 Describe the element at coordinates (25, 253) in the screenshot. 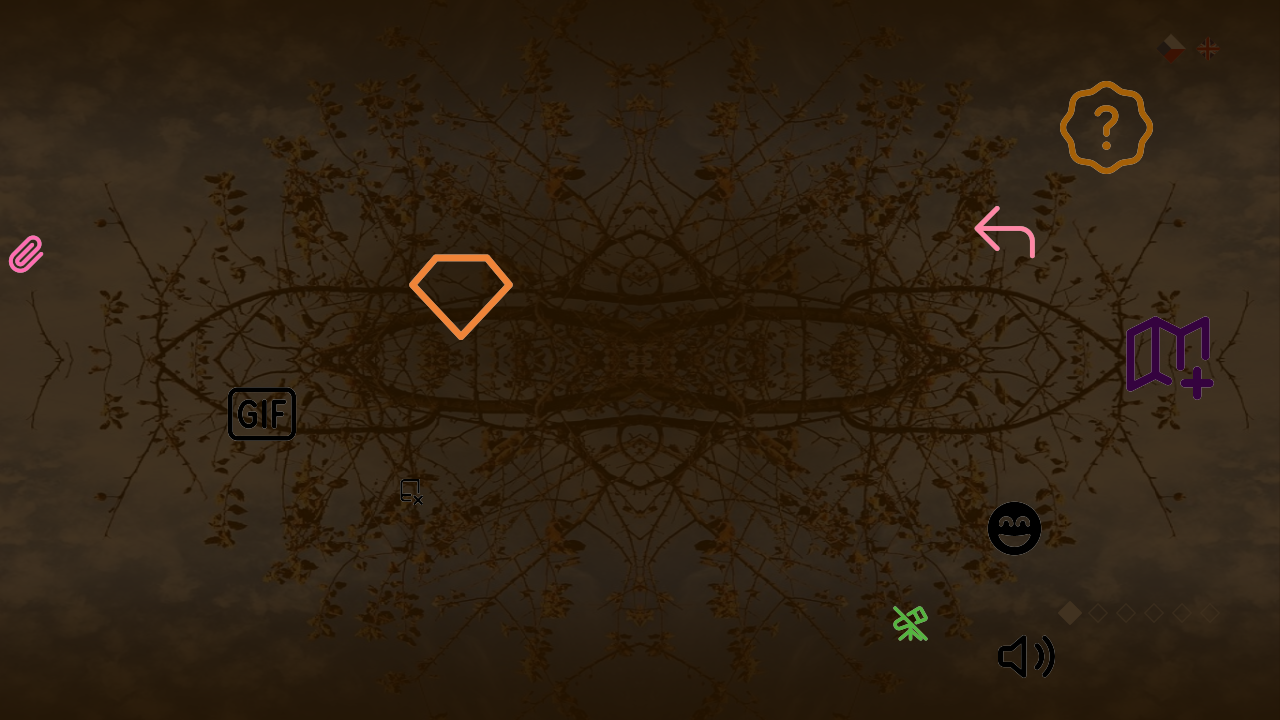

I see `attach a file to your message` at that location.